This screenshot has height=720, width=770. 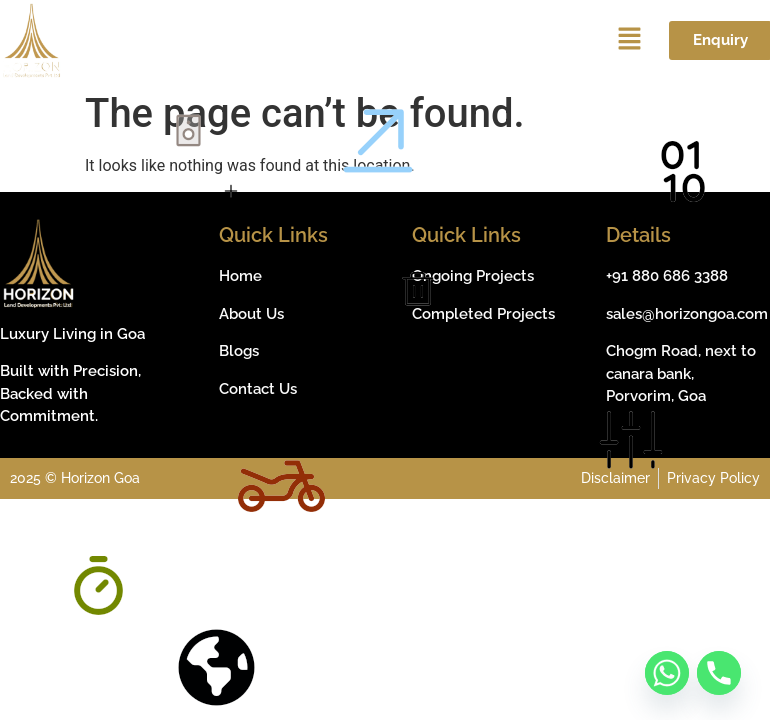 What do you see at coordinates (631, 440) in the screenshot?
I see `adjust settings or preferences` at bounding box center [631, 440].